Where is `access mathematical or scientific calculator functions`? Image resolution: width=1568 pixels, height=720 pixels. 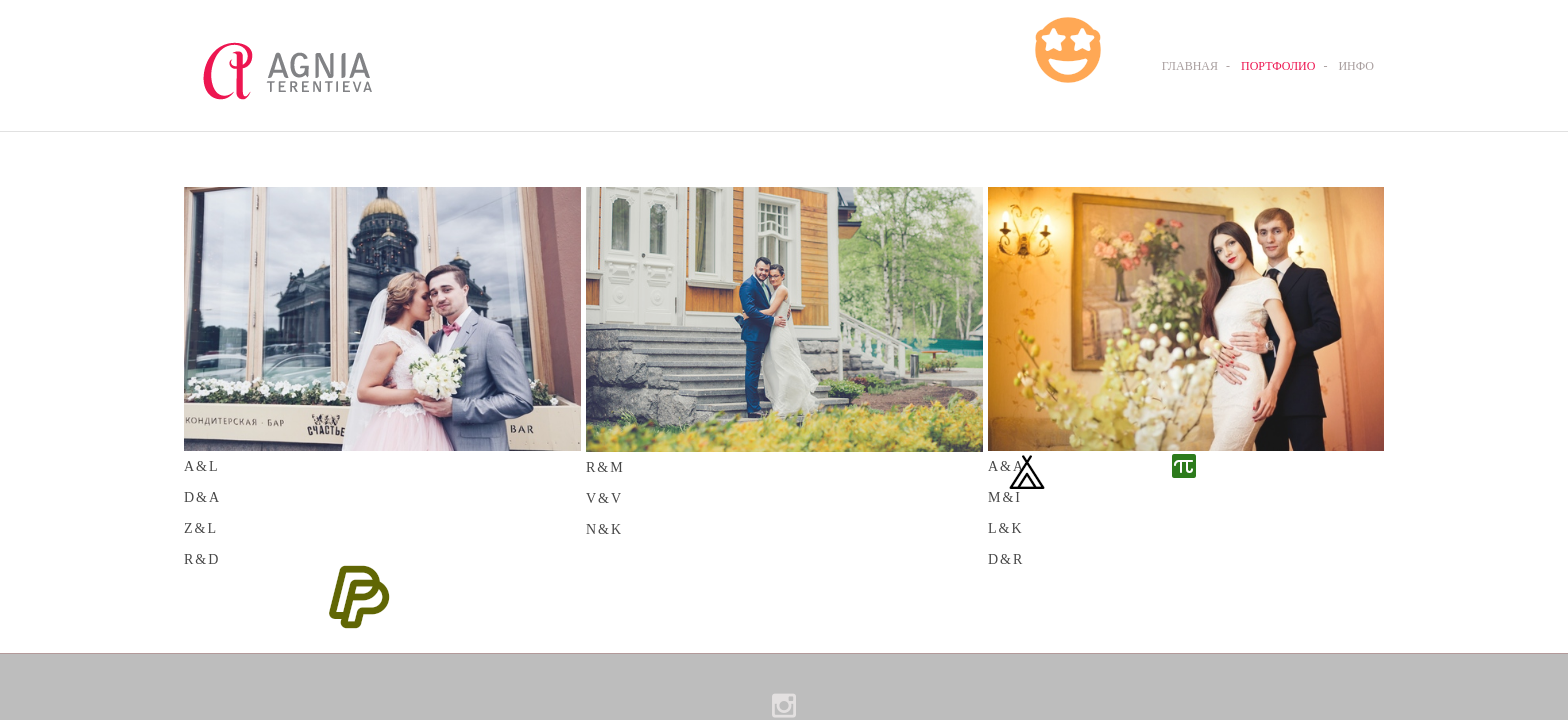 access mathematical or scientific calculator functions is located at coordinates (1184, 466).